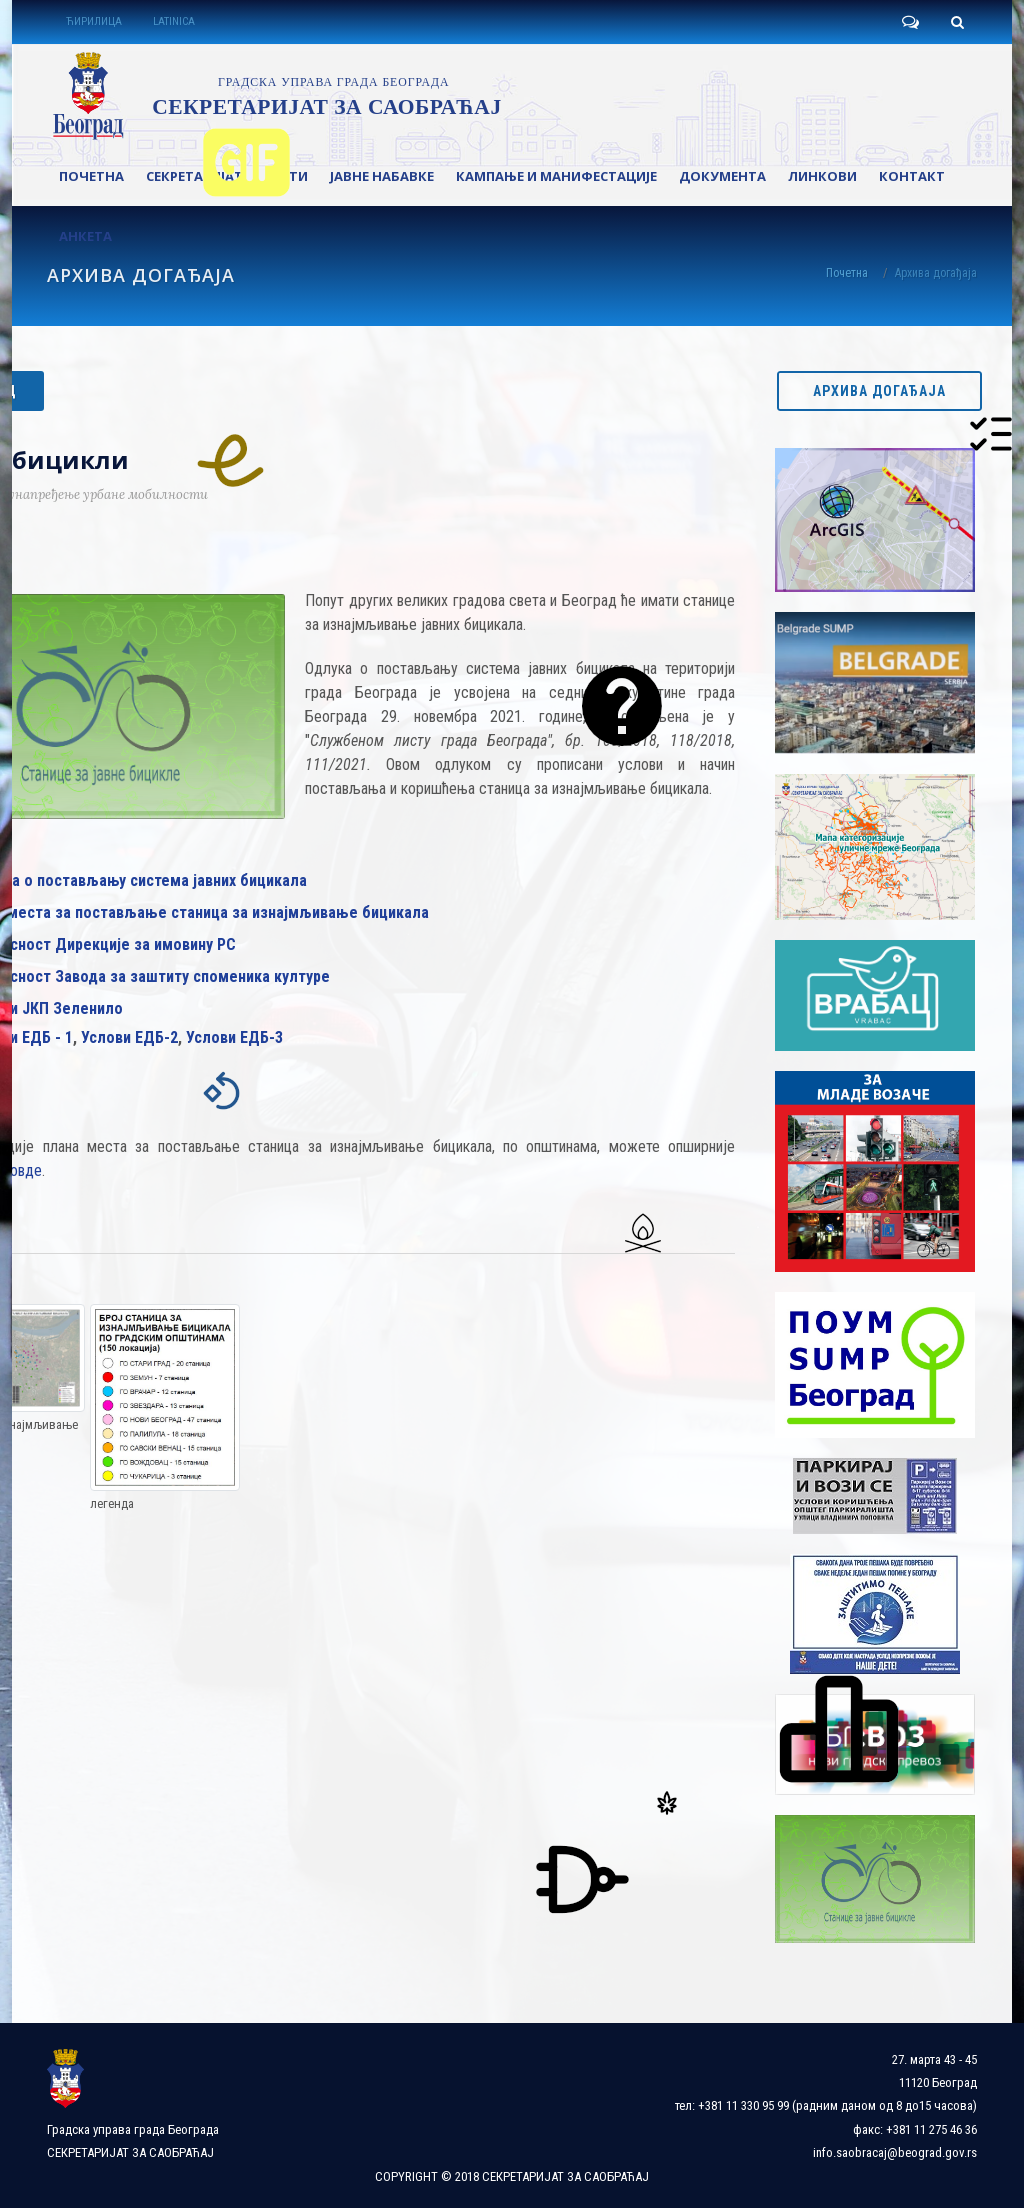 This screenshot has height=2208, width=1024. What do you see at coordinates (991, 434) in the screenshot?
I see `view completed tasks` at bounding box center [991, 434].